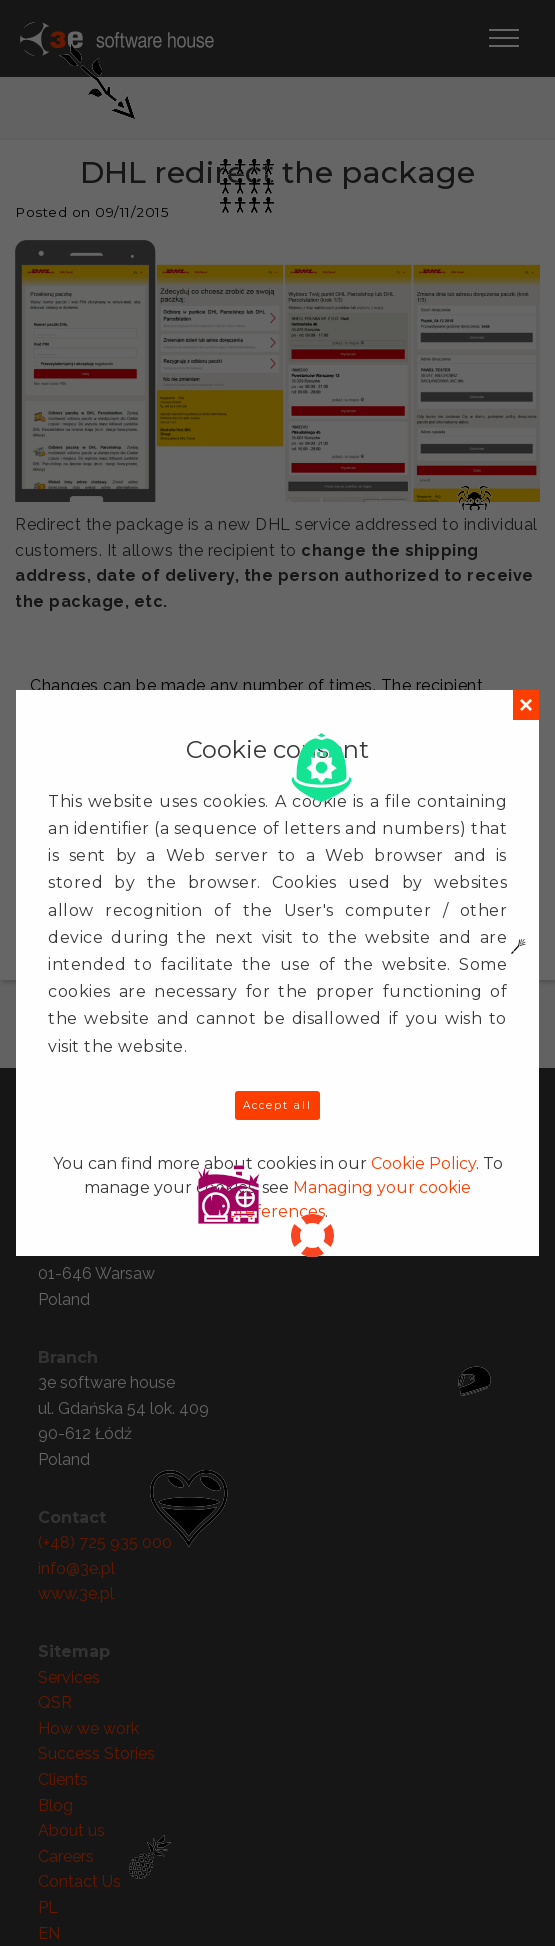  Describe the element at coordinates (151, 1857) in the screenshot. I see `tropical or exotic food category` at that location.